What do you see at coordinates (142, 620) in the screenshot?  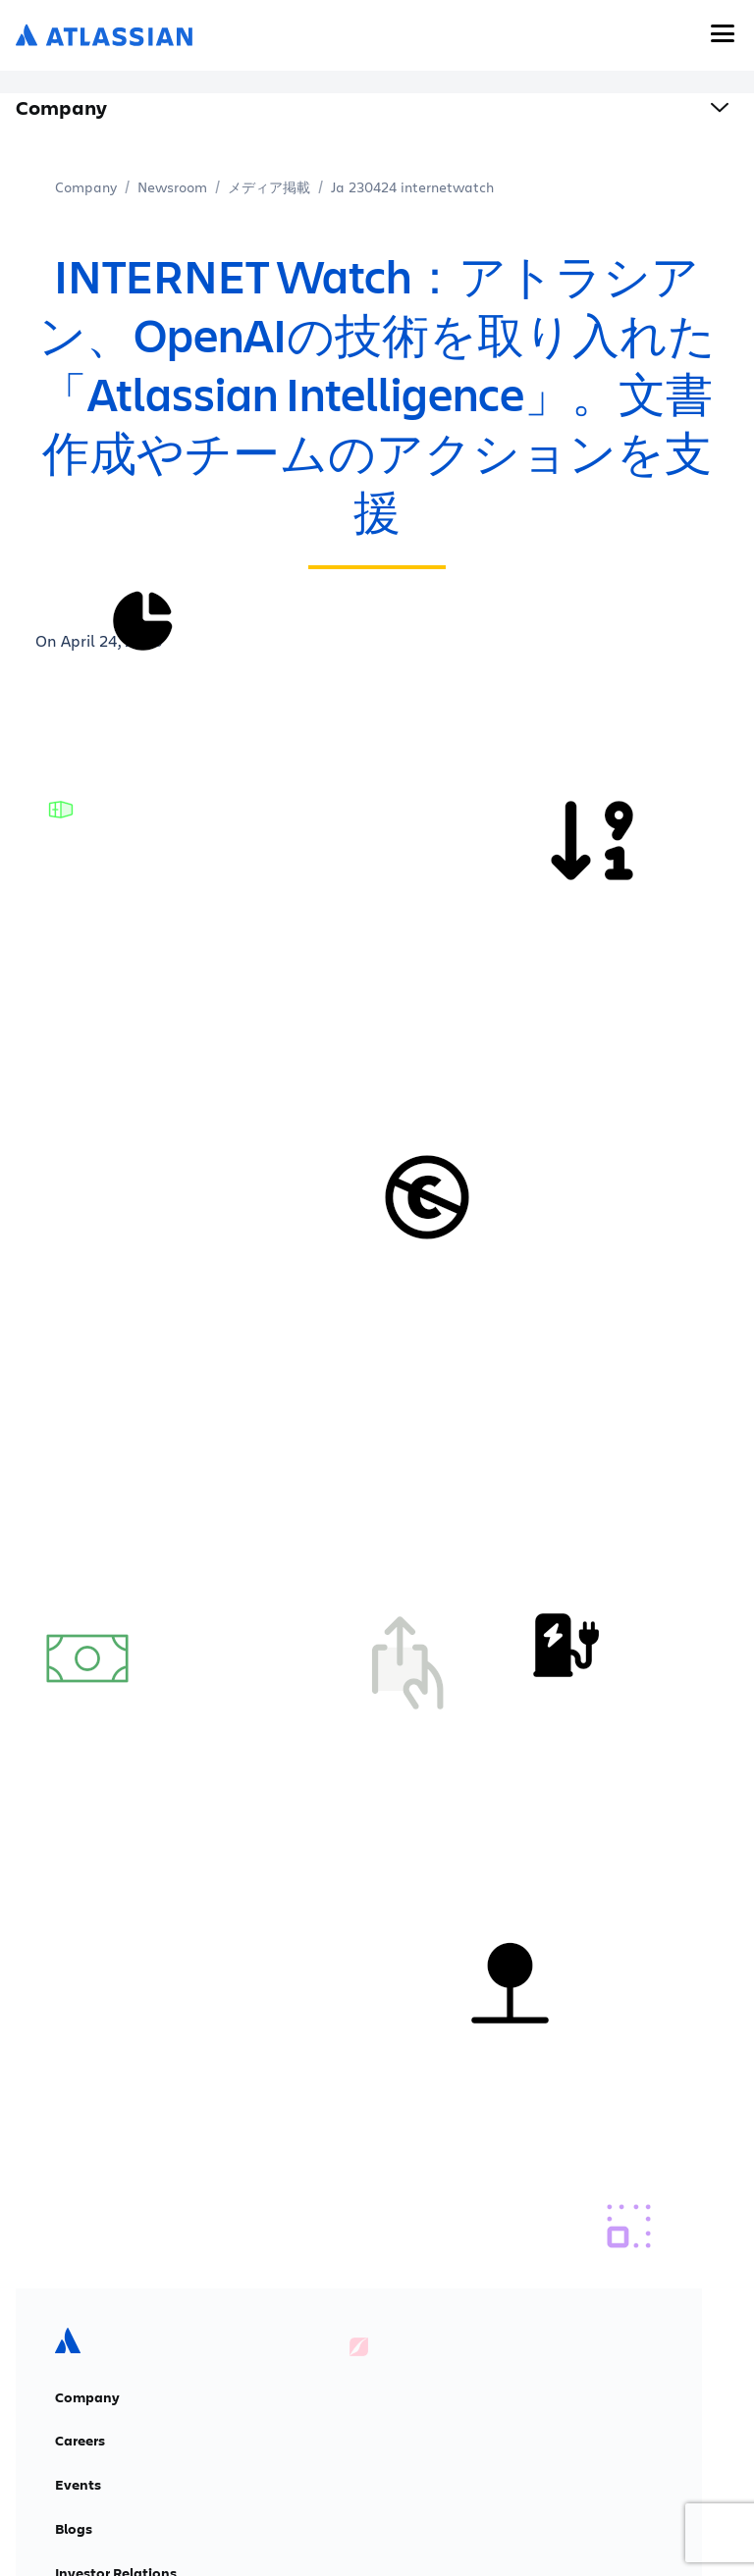 I see `view analytics or statistics` at bounding box center [142, 620].